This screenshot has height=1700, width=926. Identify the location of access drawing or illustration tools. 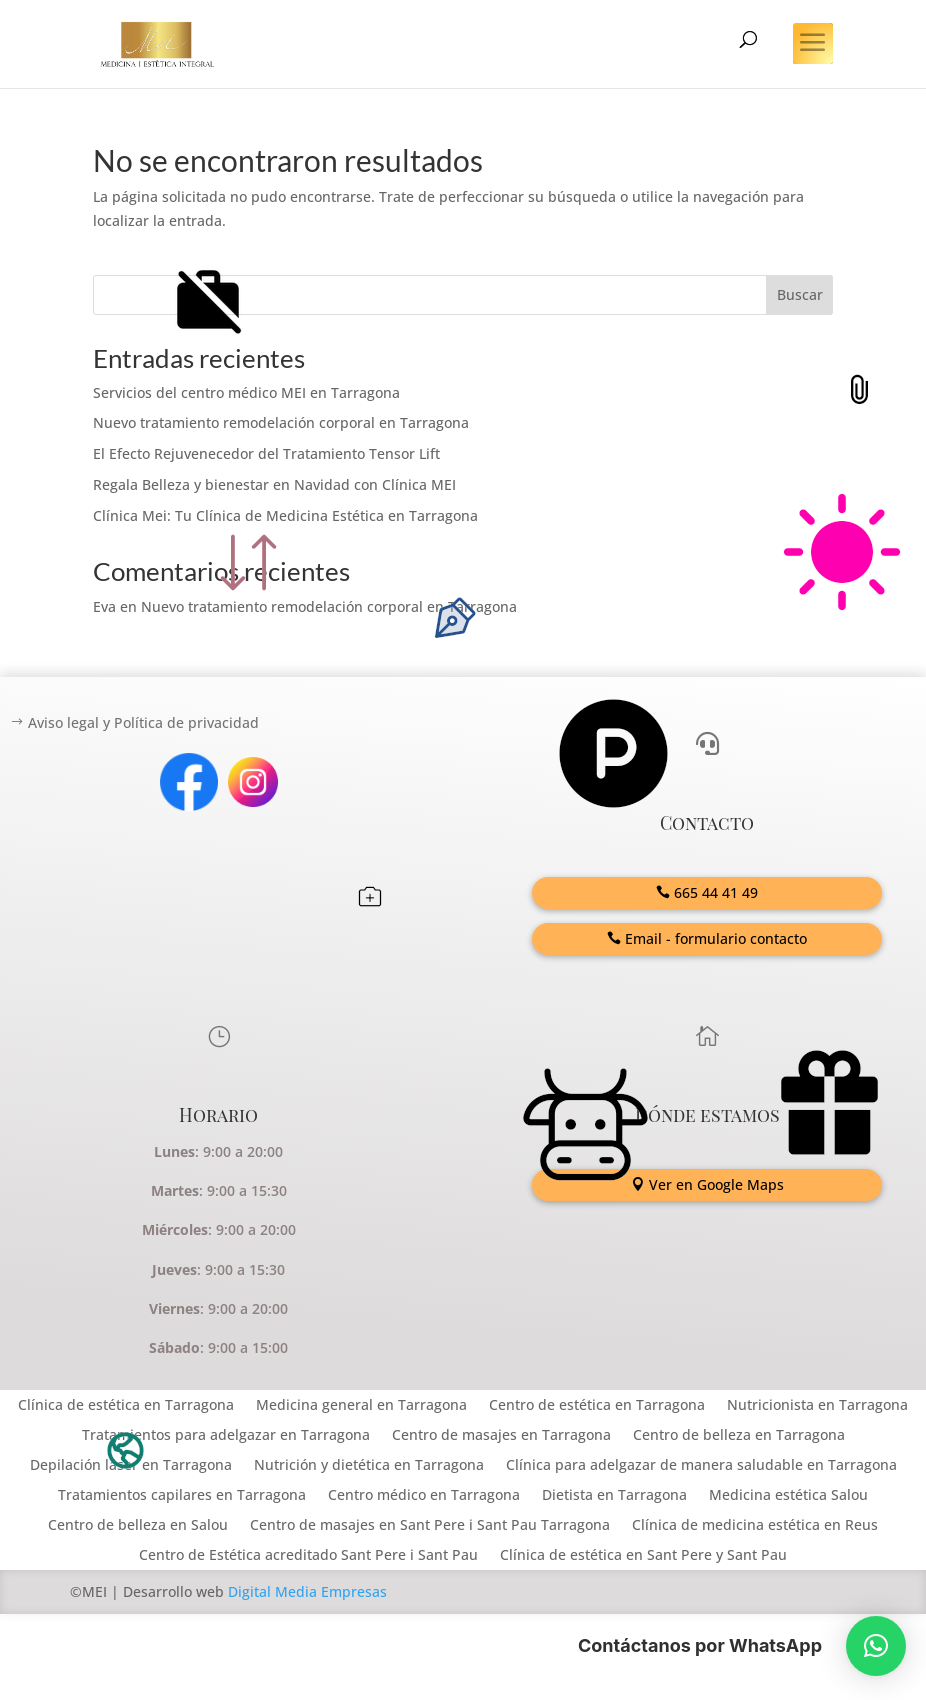
(453, 620).